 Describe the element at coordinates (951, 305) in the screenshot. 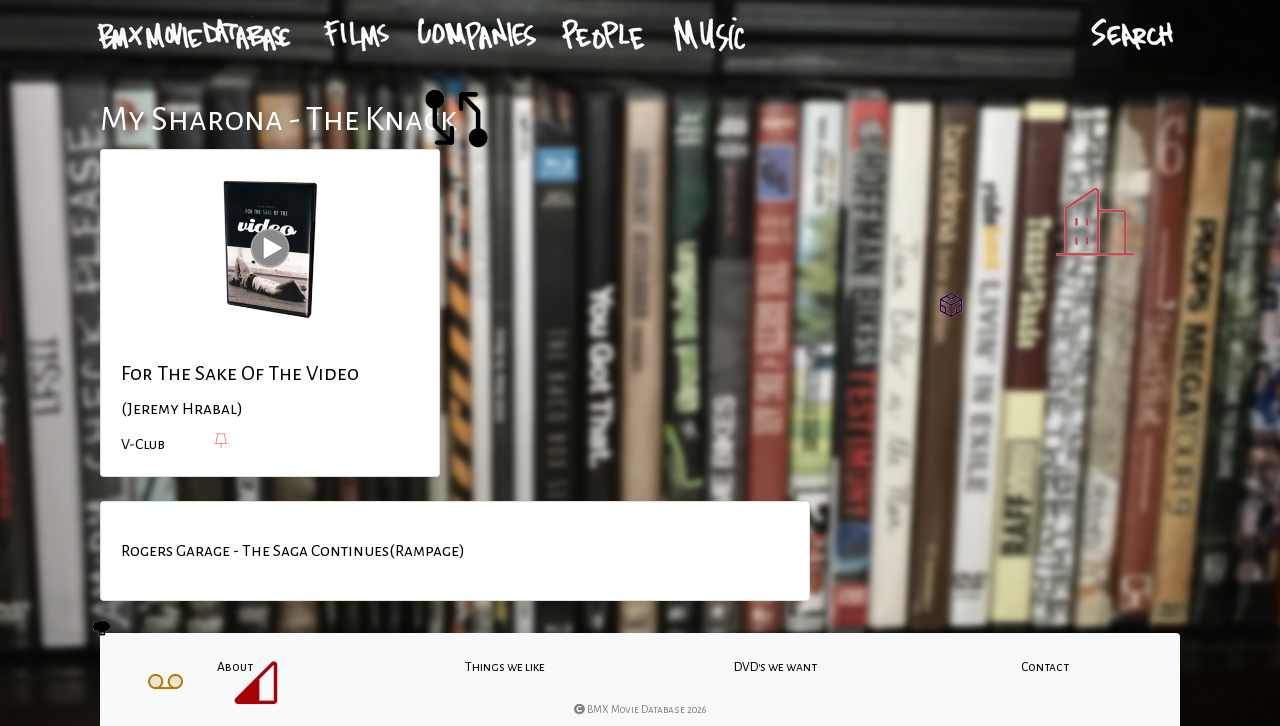

I see `open CodeSandbox development environment` at that location.